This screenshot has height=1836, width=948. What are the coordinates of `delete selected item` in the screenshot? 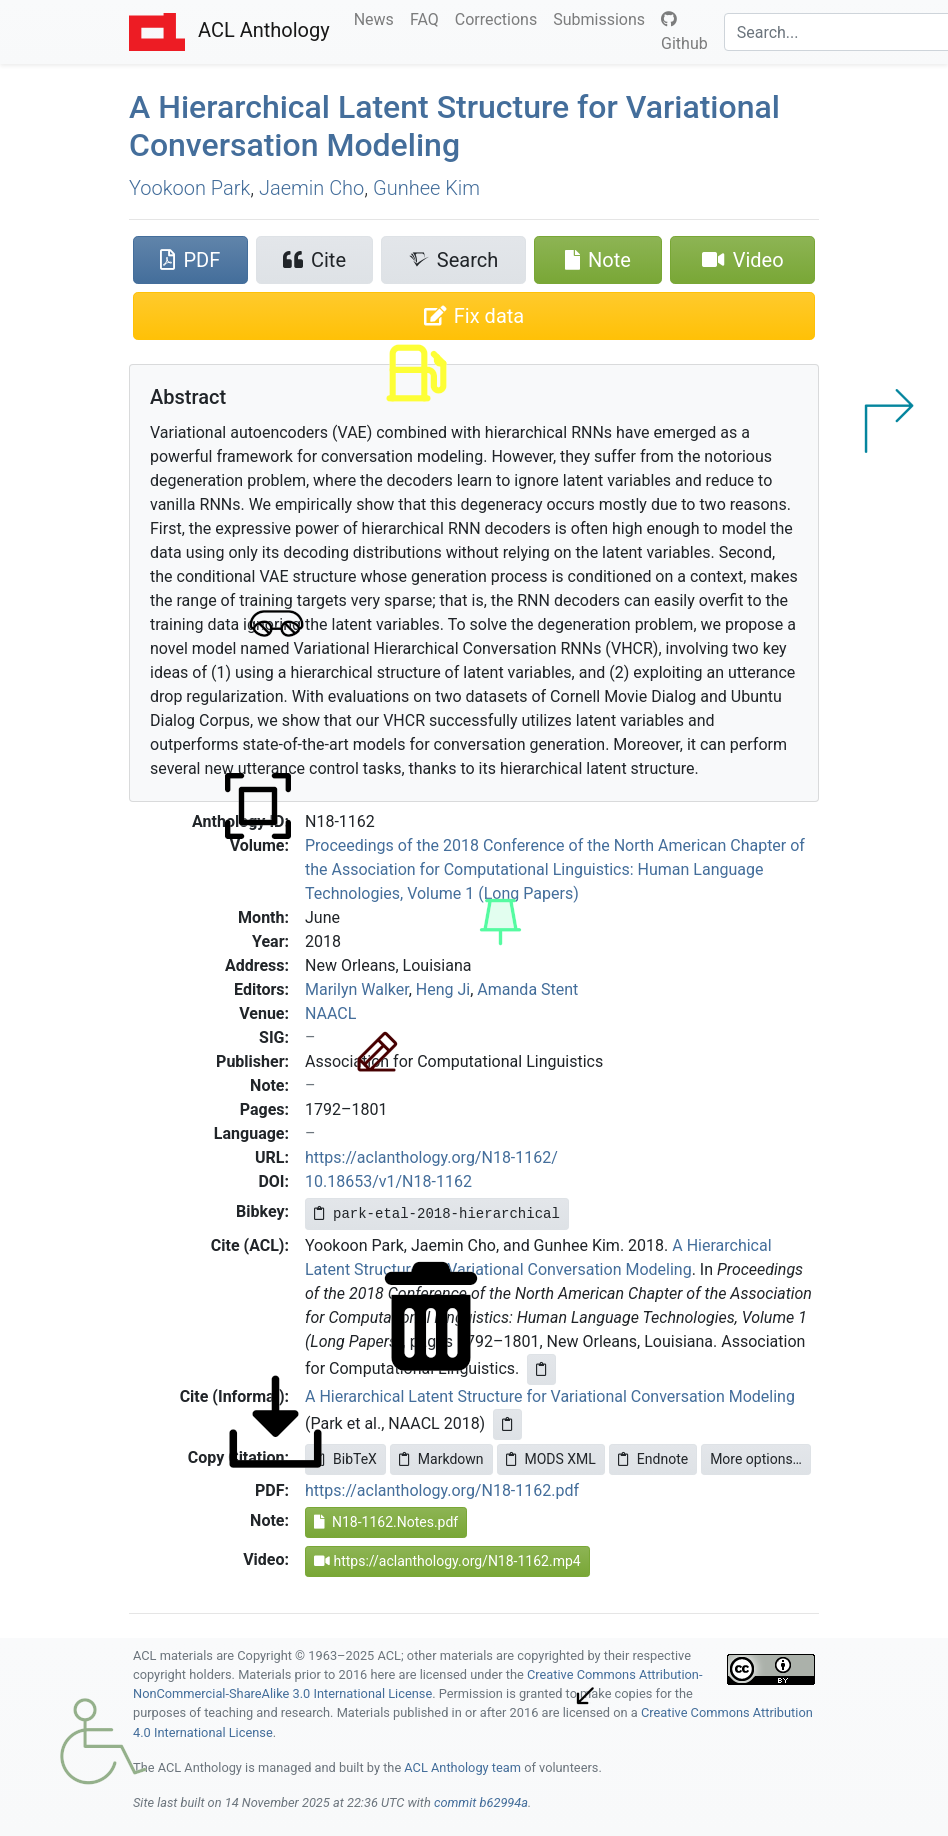 It's located at (431, 1318).